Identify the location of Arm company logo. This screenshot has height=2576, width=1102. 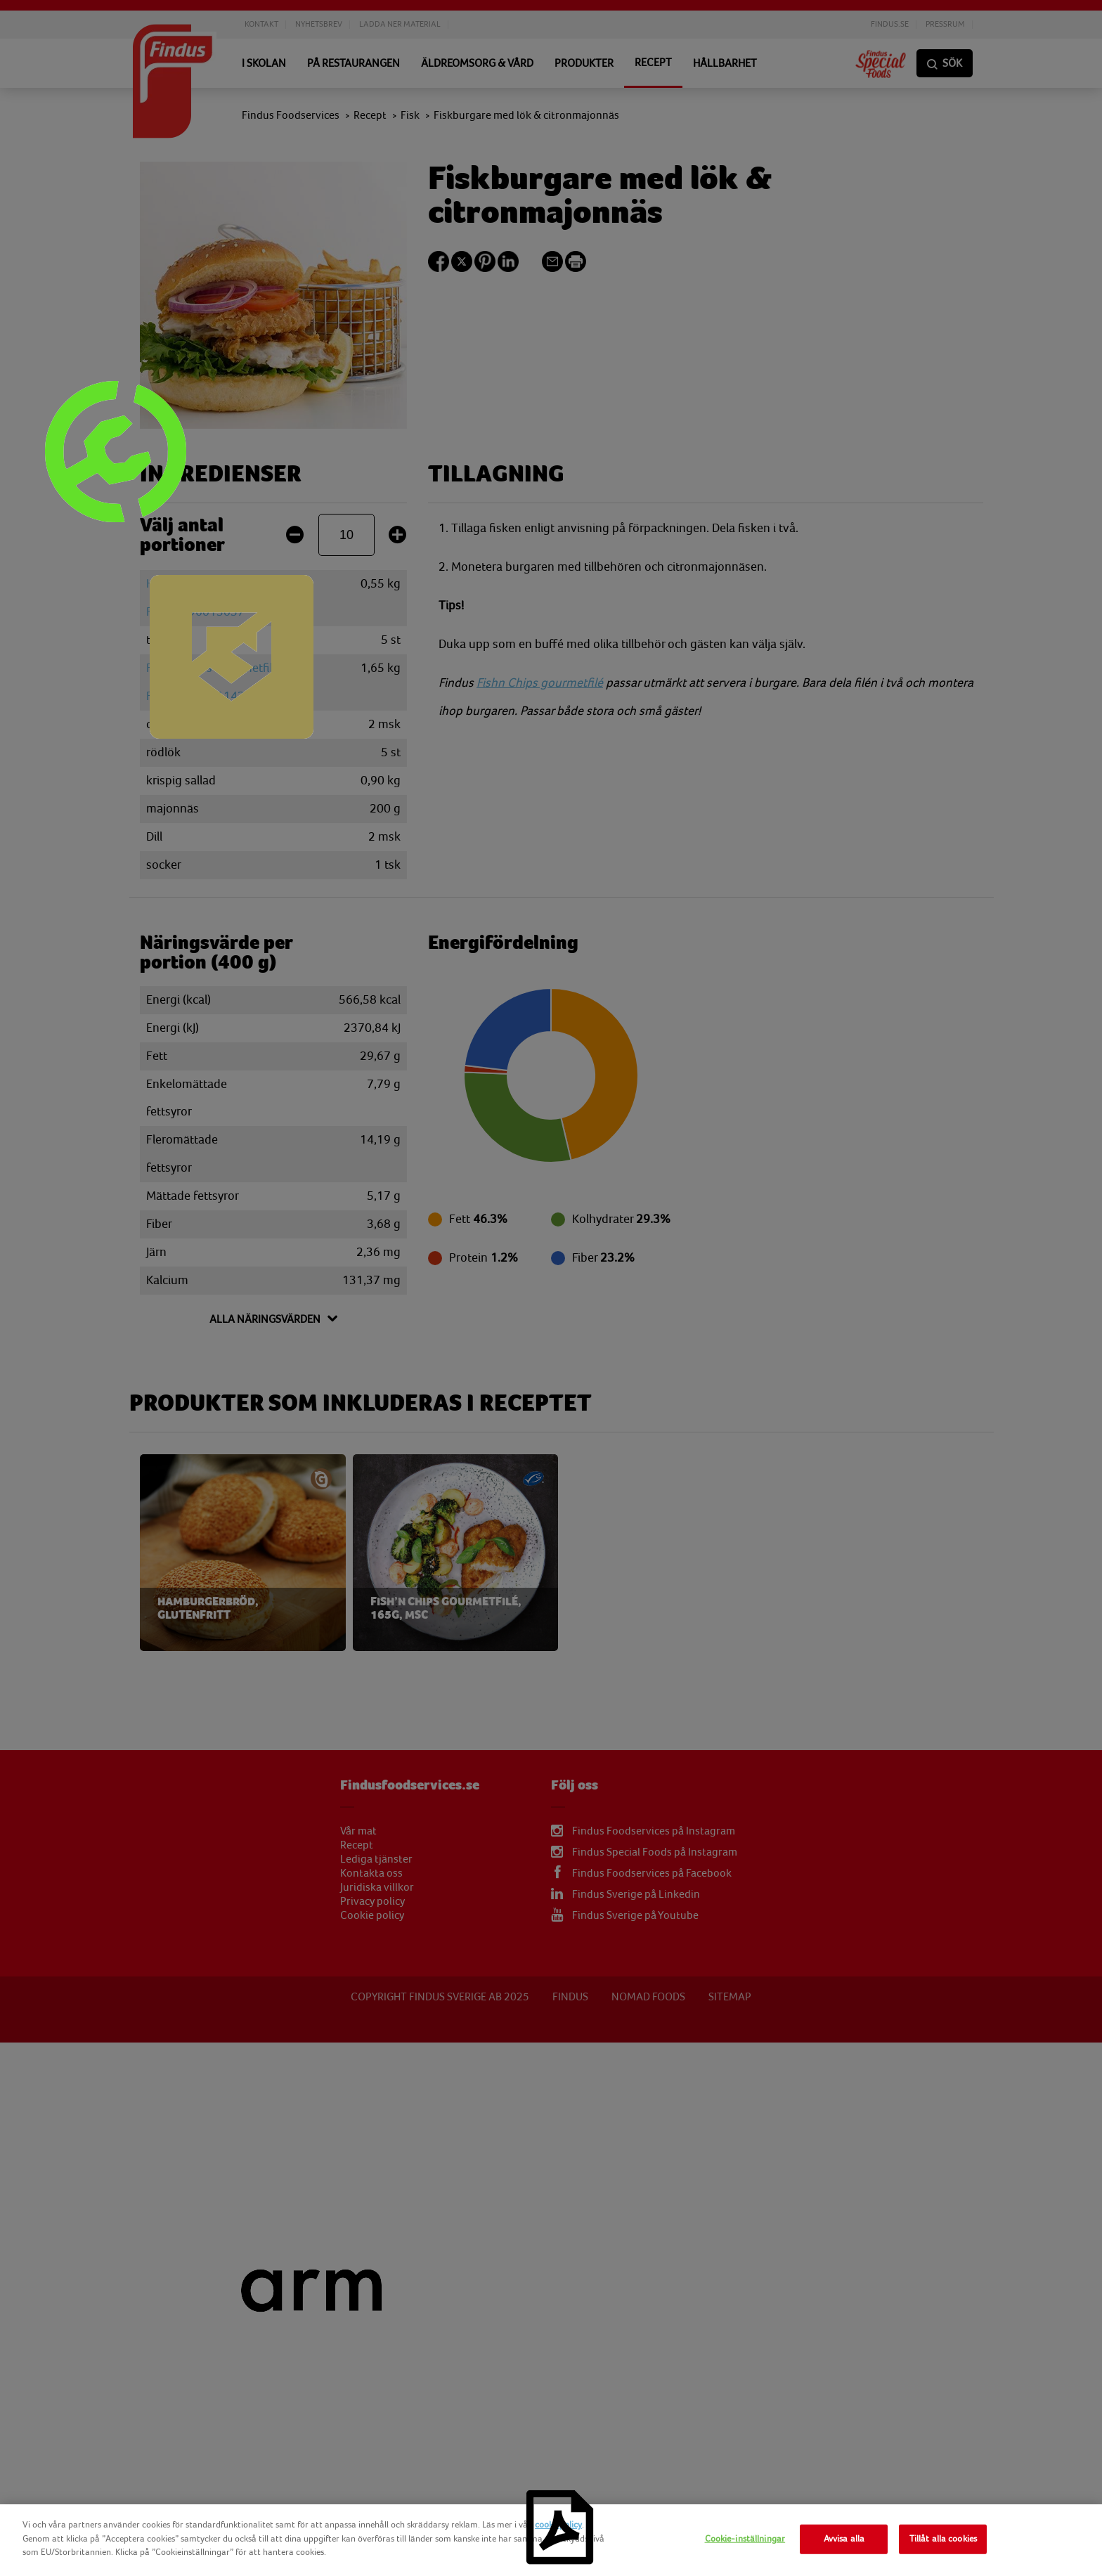
(311, 2291).